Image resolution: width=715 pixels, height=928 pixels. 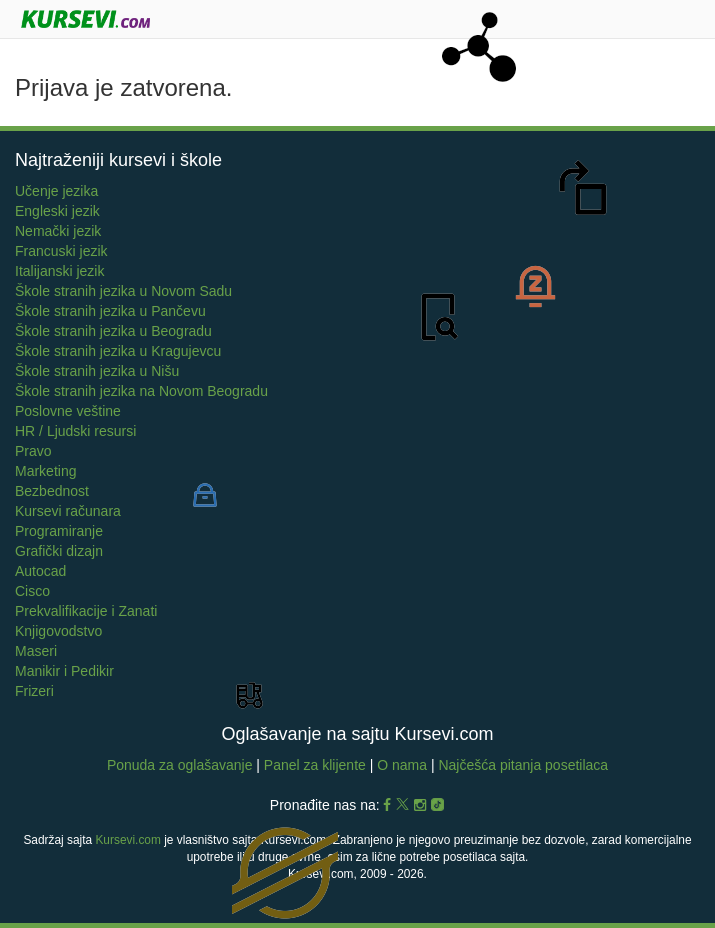 What do you see at coordinates (249, 696) in the screenshot?
I see `order food delivery` at bounding box center [249, 696].